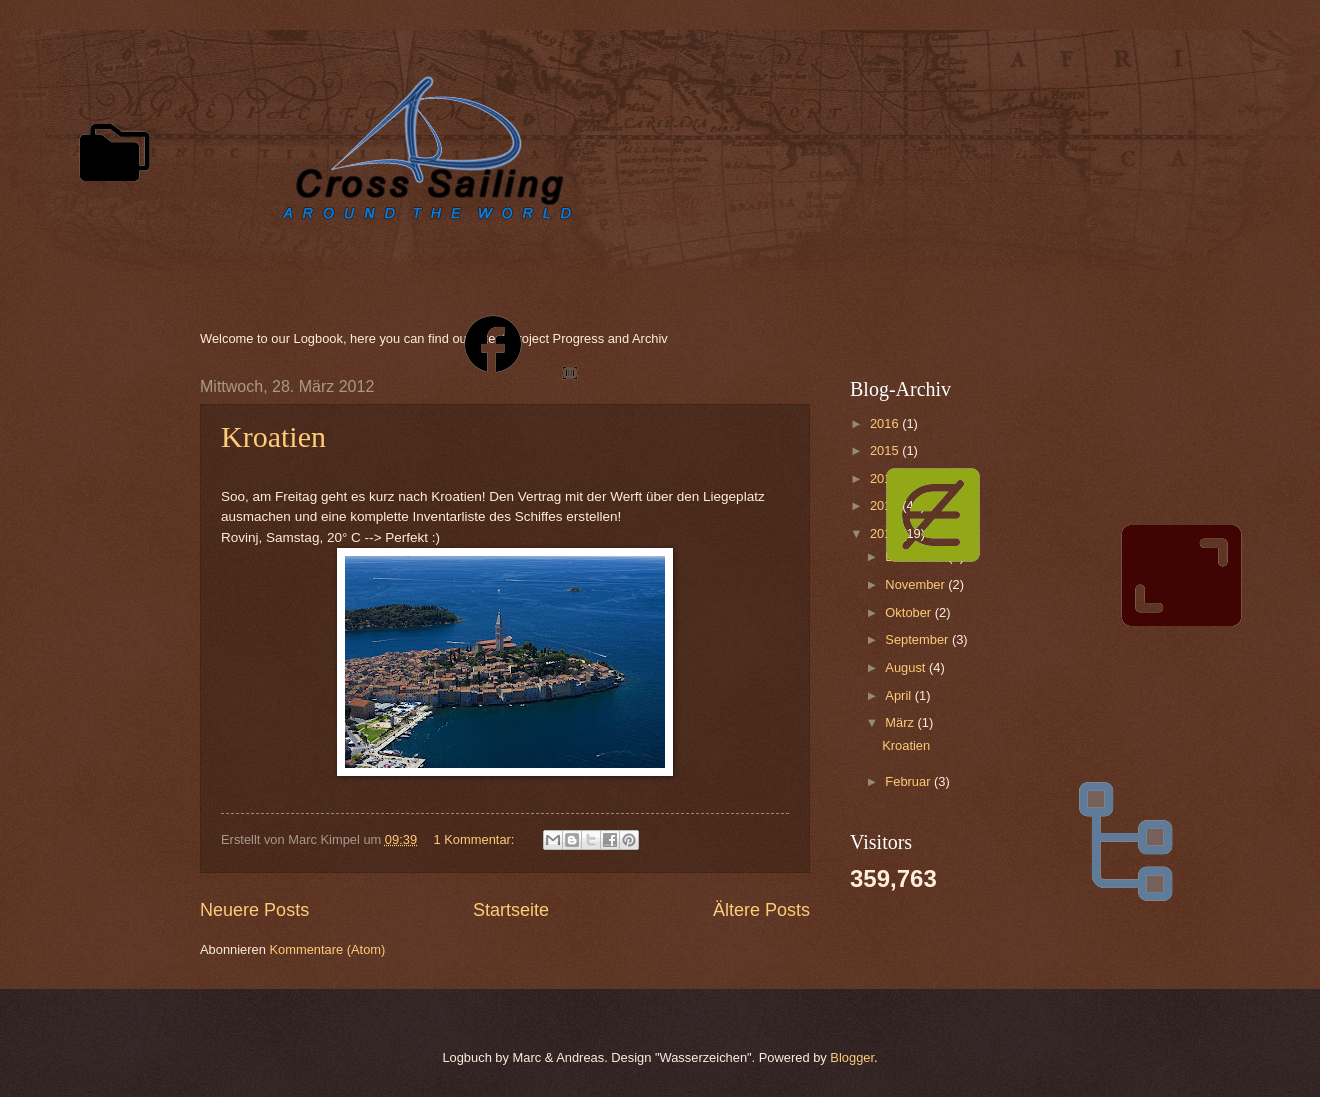  What do you see at coordinates (570, 373) in the screenshot?
I see `scan a barcode` at bounding box center [570, 373].